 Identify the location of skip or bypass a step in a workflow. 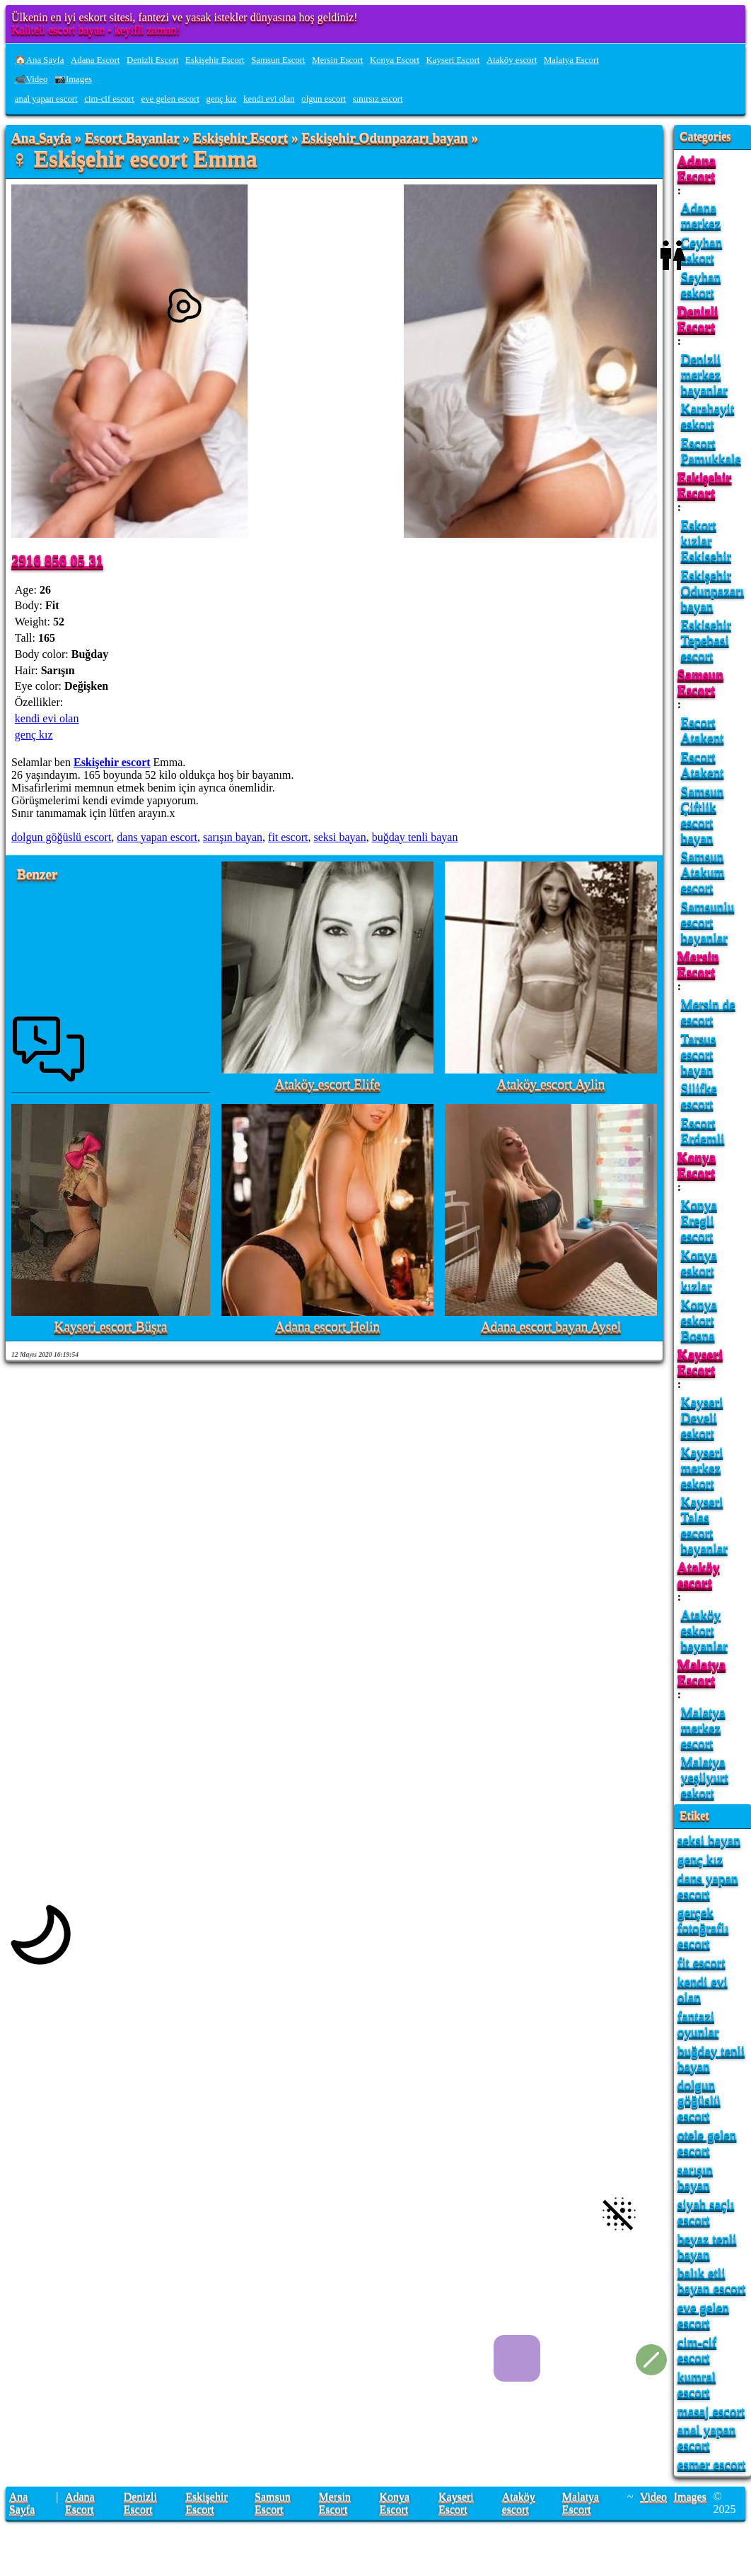
(651, 2360).